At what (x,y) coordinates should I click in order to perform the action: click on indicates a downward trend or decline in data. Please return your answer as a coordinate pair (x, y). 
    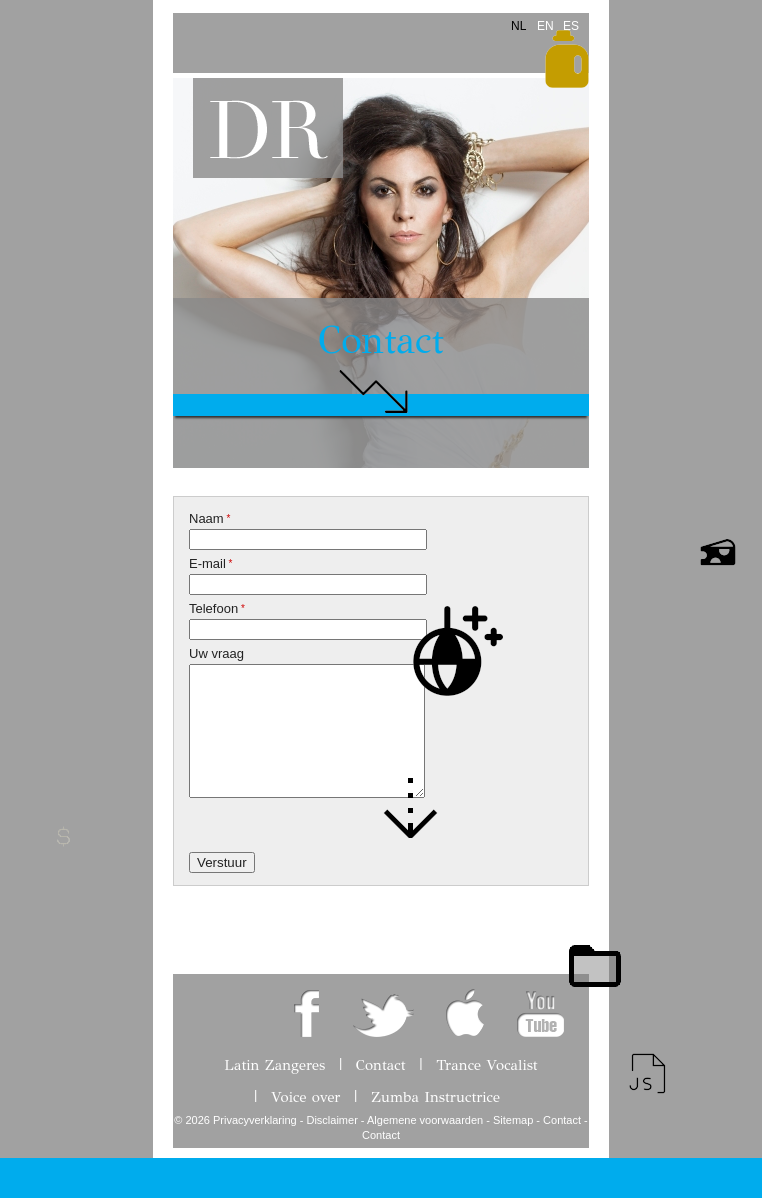
    Looking at the image, I should click on (373, 391).